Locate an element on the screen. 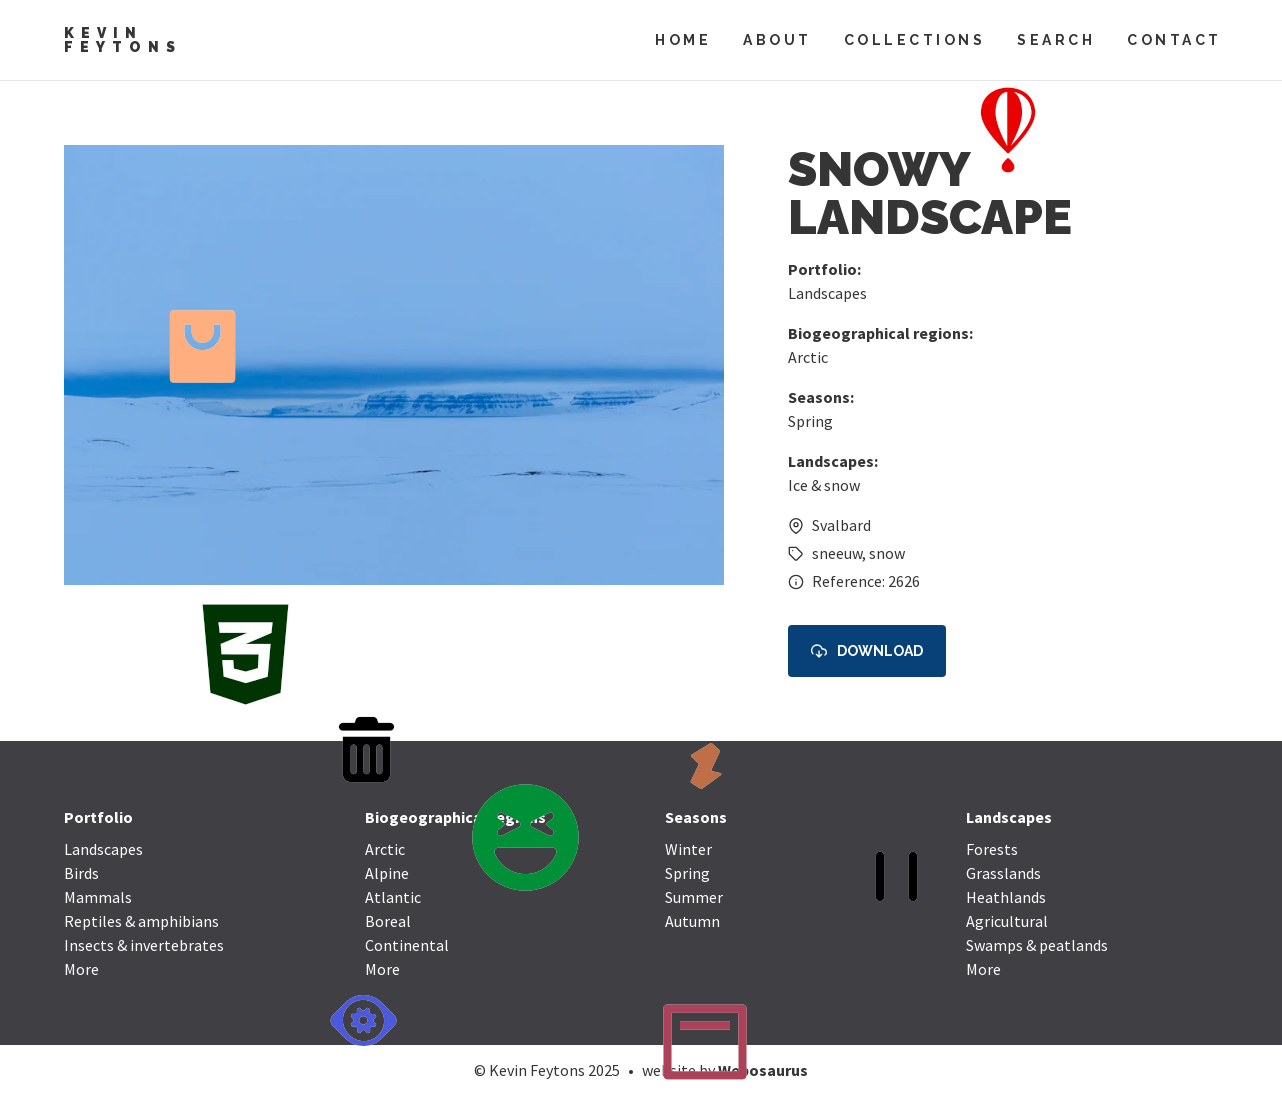 Image resolution: width=1282 pixels, height=1095 pixels. delete selected item is located at coordinates (366, 750).